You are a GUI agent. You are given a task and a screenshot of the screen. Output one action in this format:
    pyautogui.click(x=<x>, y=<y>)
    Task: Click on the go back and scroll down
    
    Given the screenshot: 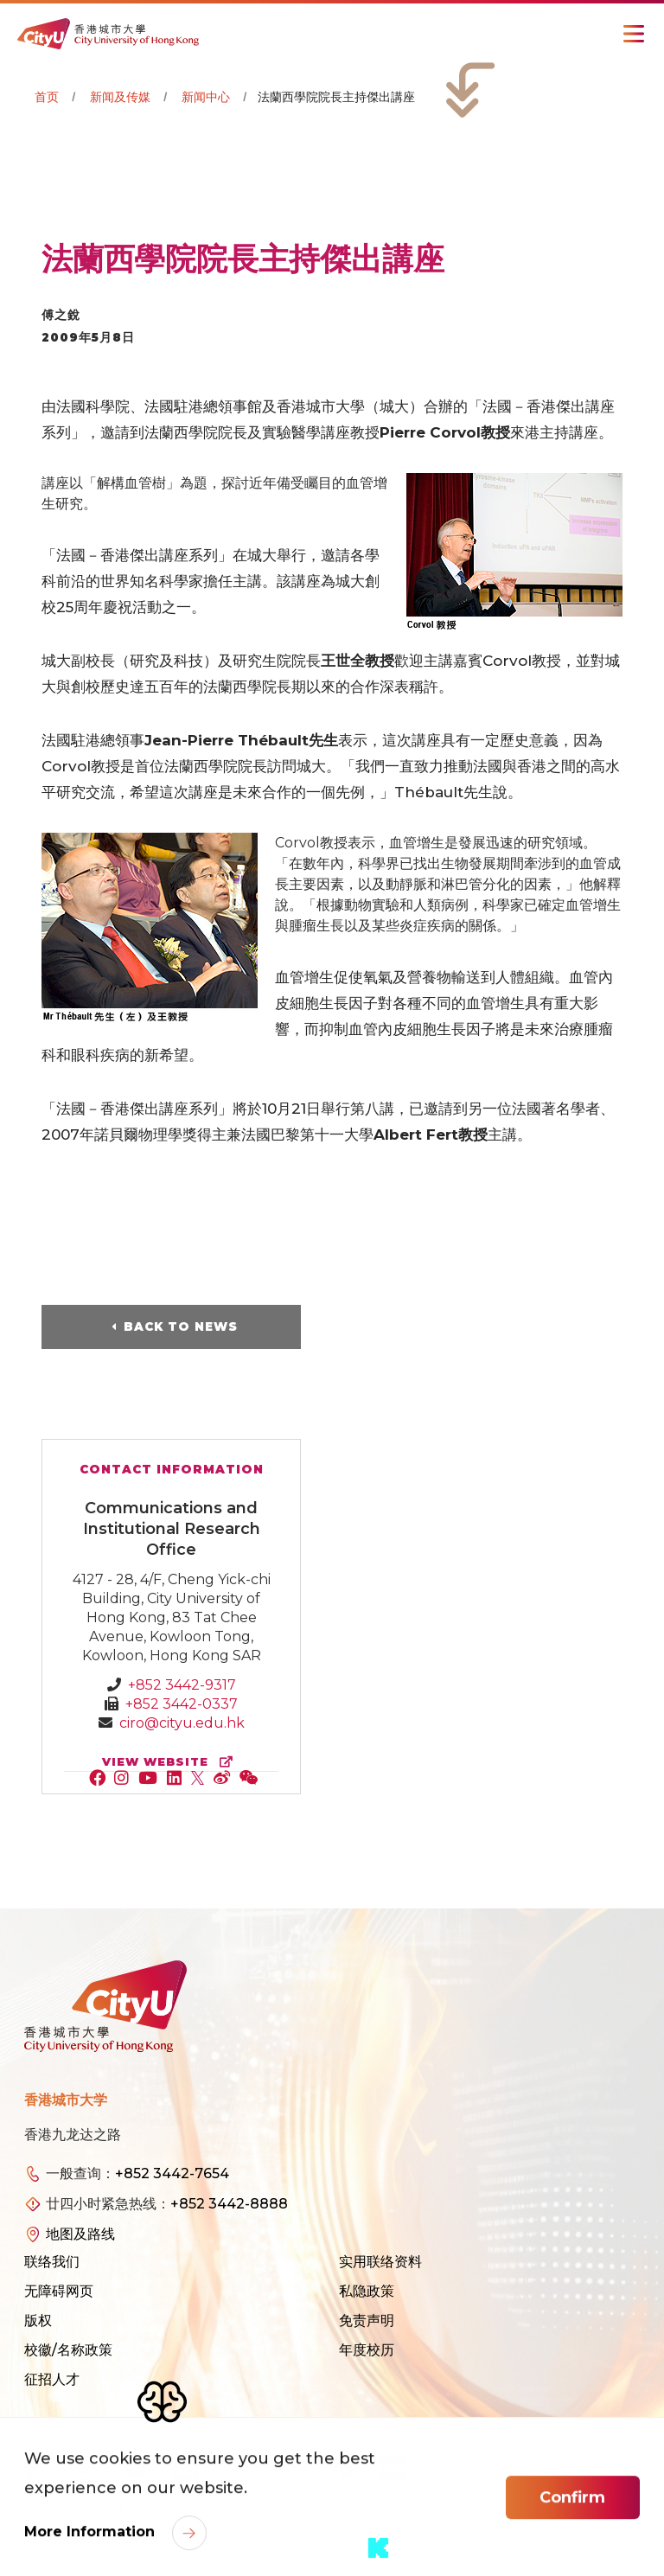 What is the action you would take?
    pyautogui.click(x=472, y=92)
    